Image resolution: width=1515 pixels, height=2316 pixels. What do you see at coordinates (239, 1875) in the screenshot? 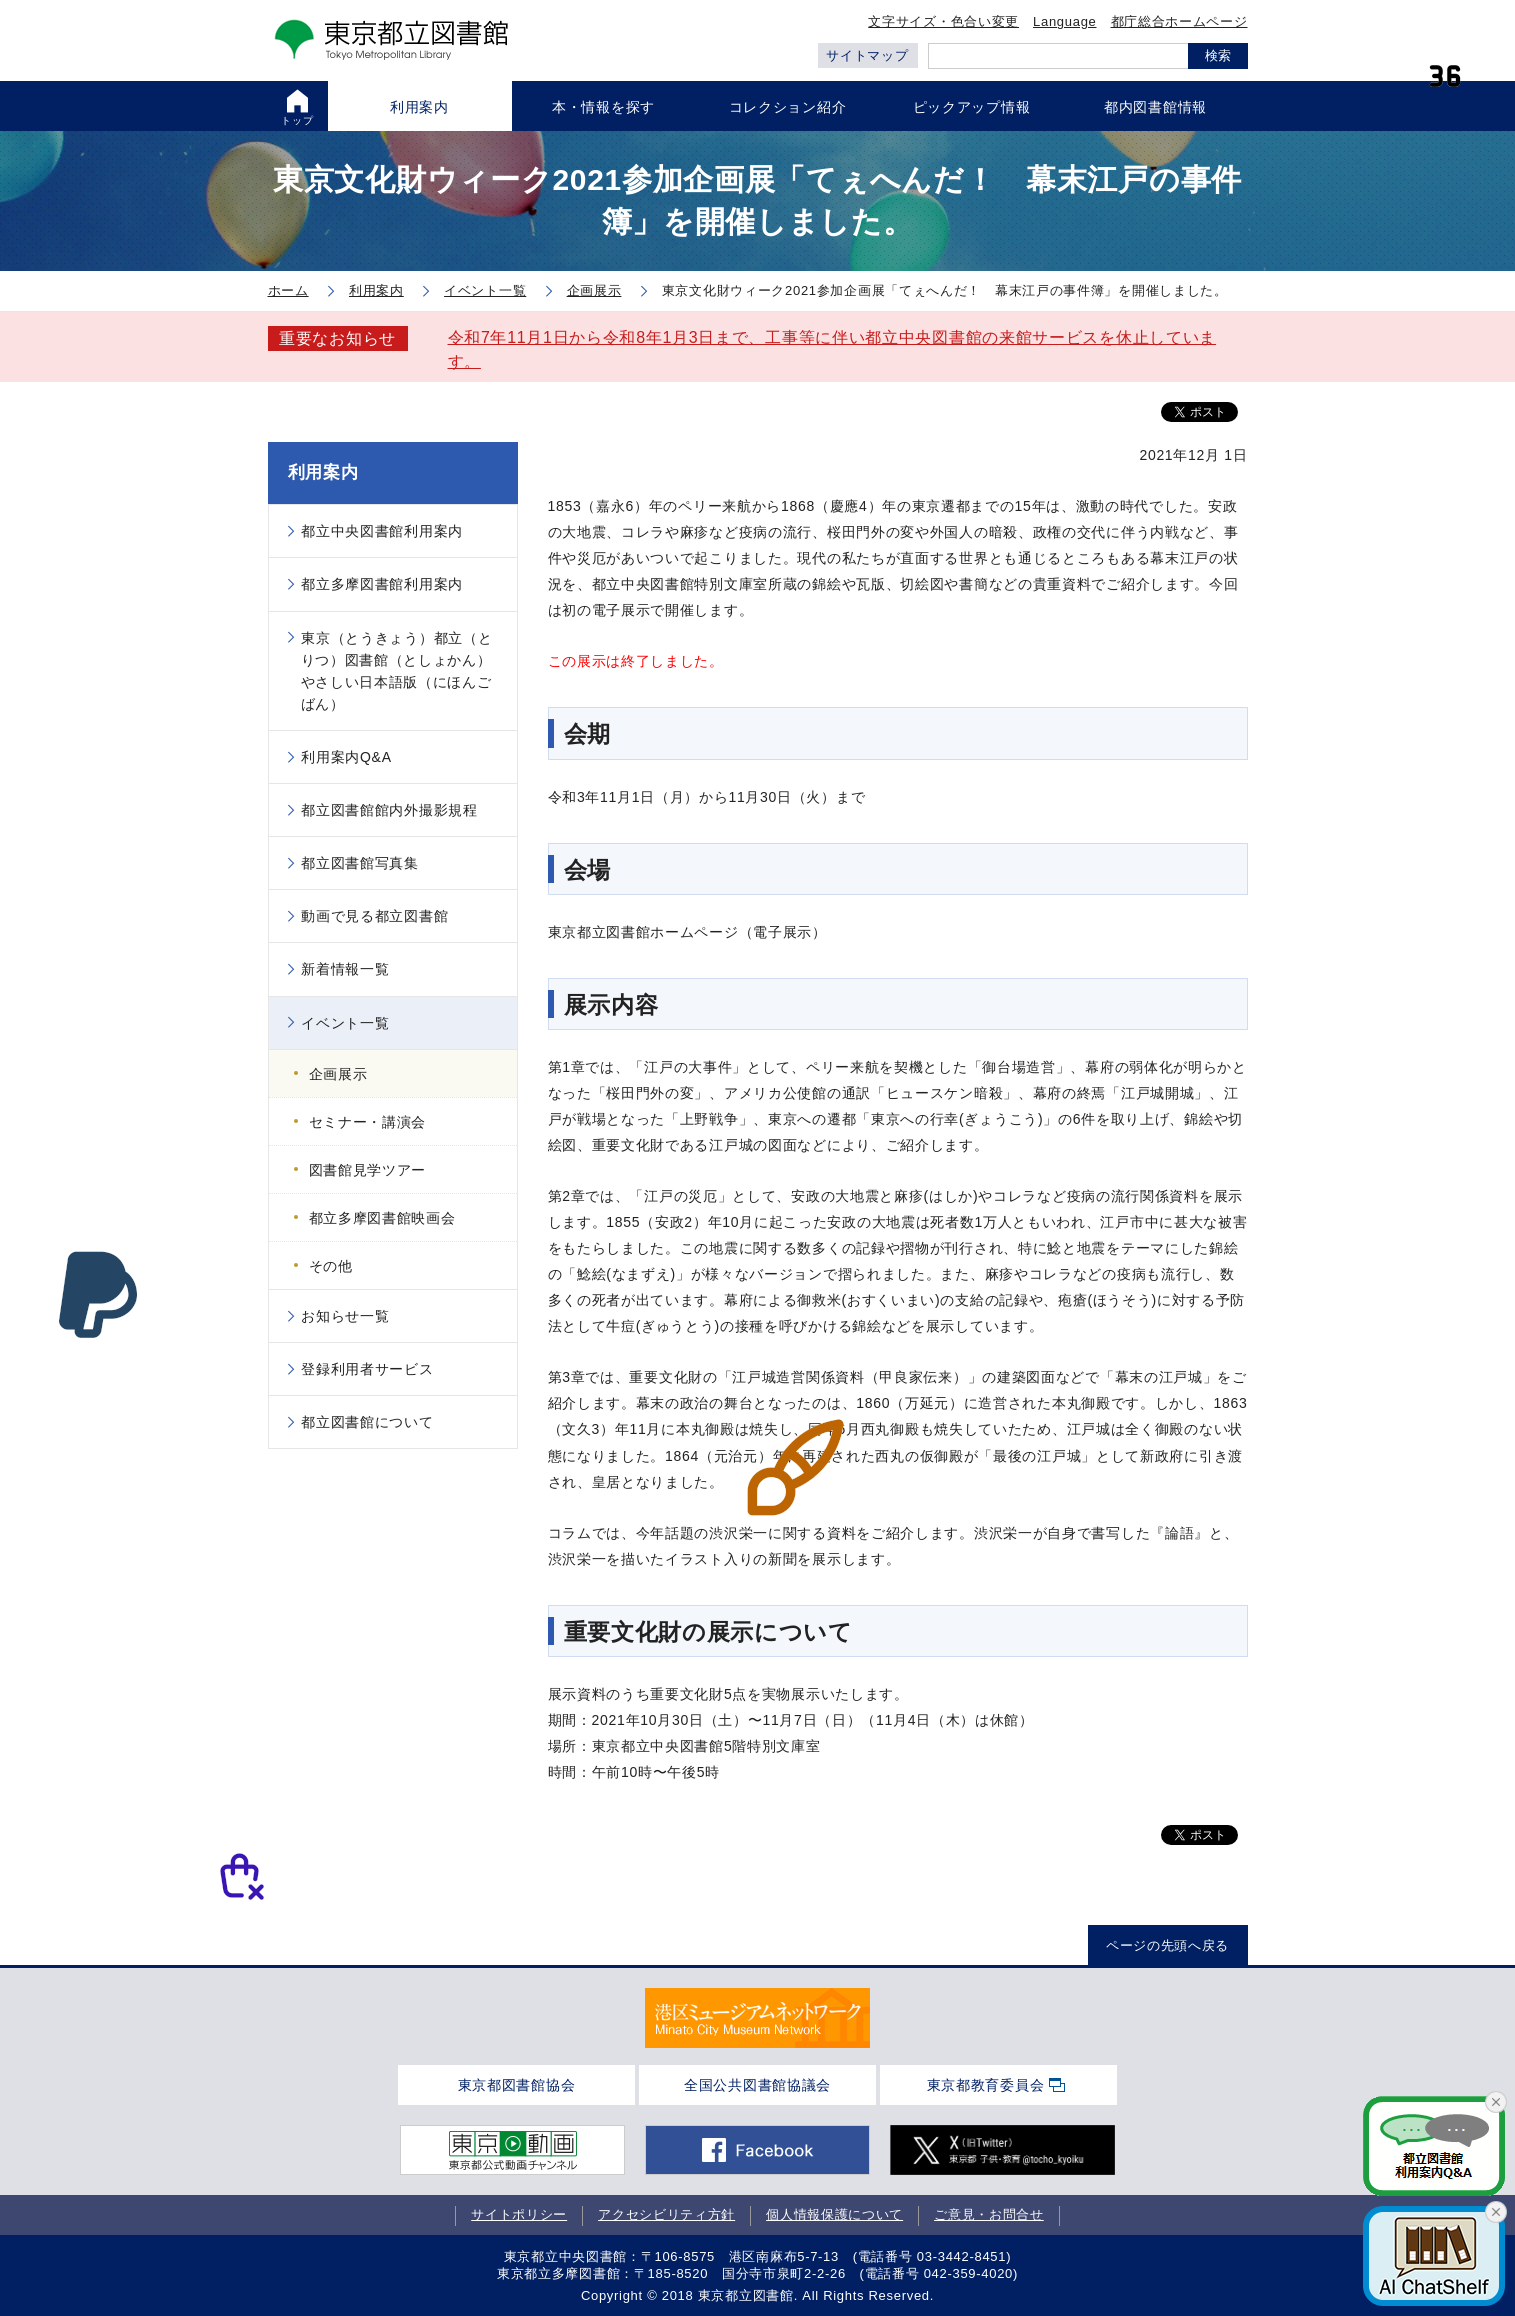
I see `remove item from shopping bag` at bounding box center [239, 1875].